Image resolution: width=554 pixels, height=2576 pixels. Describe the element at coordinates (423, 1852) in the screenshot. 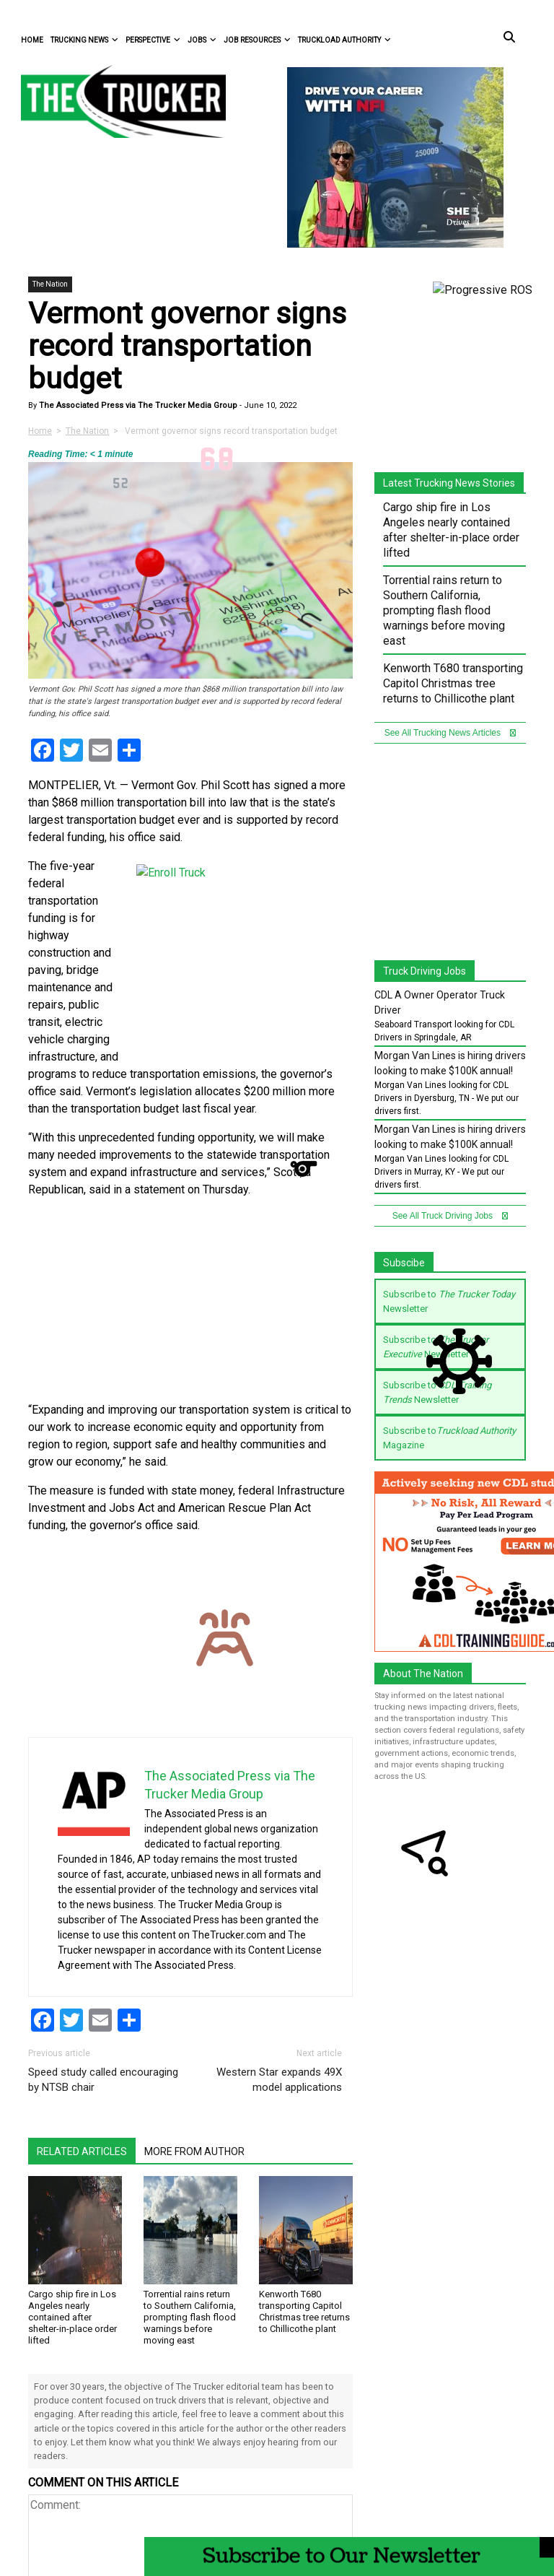

I see `search for a location on the map` at that location.